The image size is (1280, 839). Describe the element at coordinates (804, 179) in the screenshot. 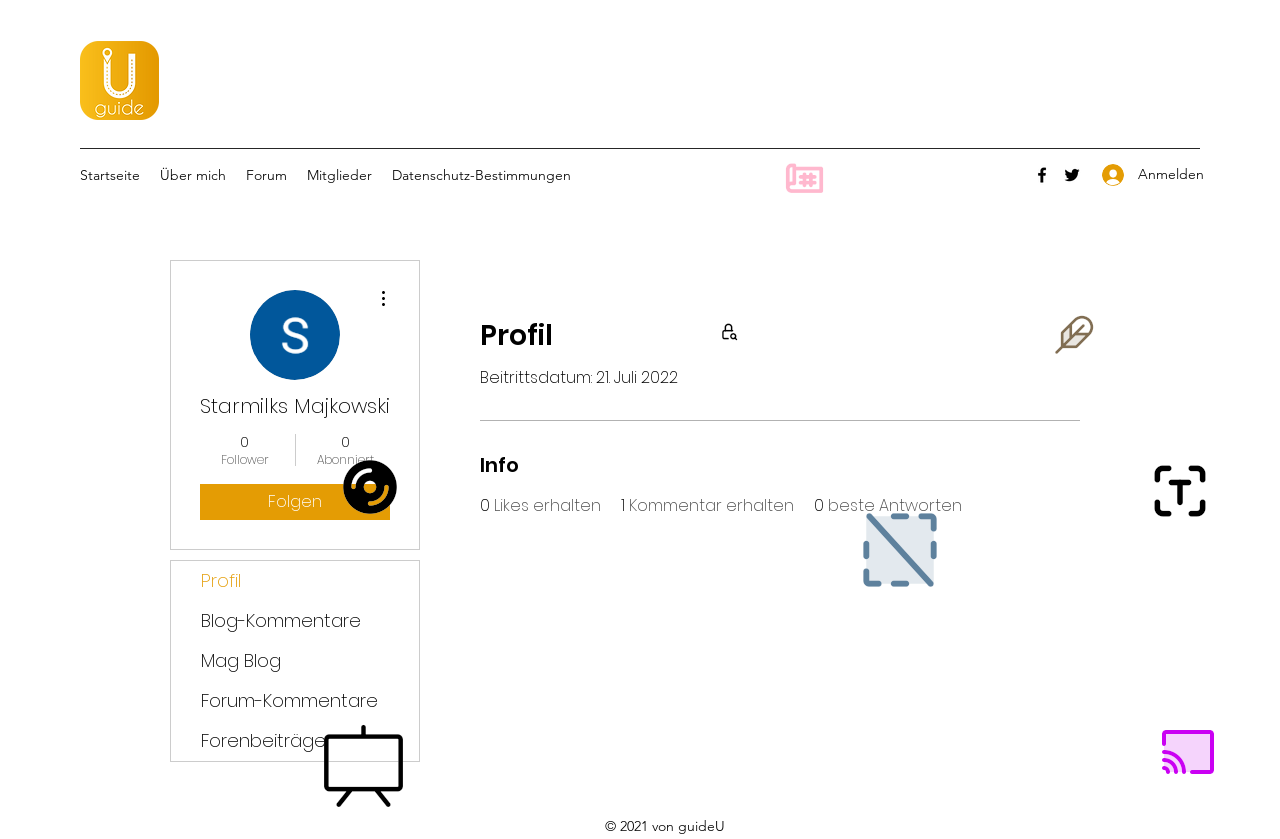

I see `view project blueprints or technical plans` at that location.